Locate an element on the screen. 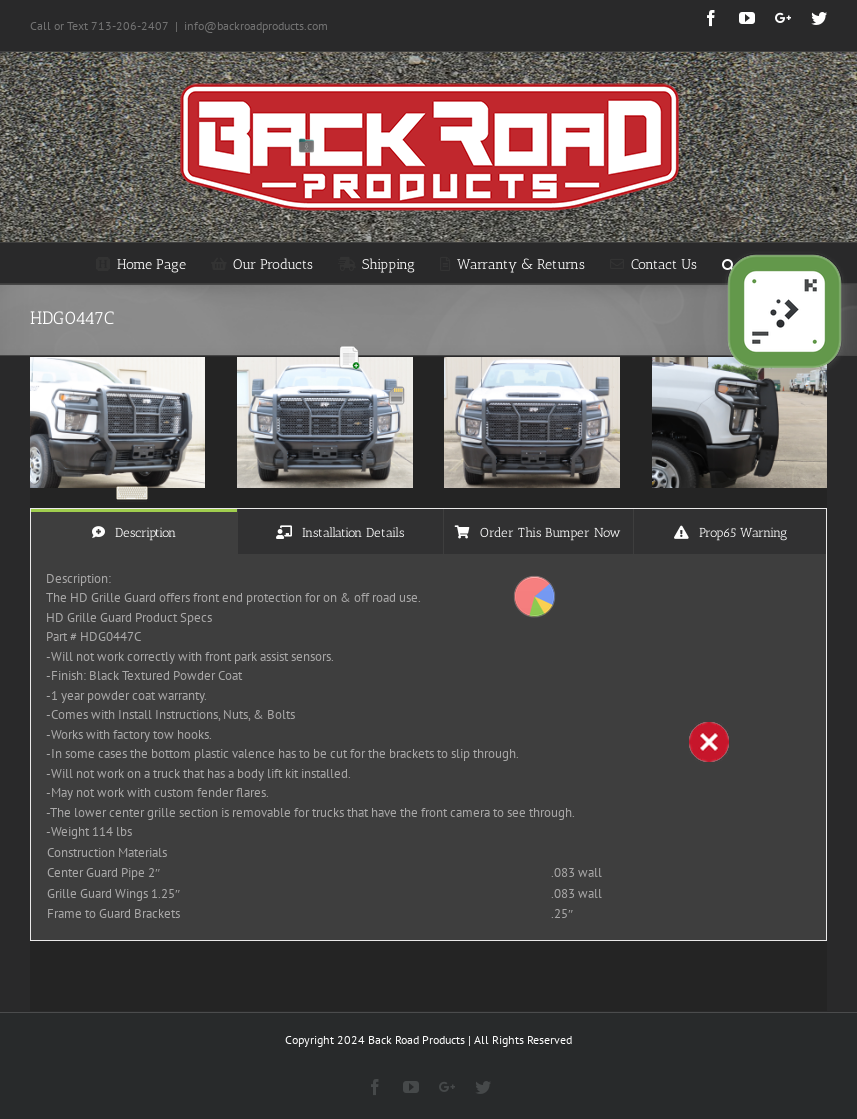  create a new document is located at coordinates (349, 357).